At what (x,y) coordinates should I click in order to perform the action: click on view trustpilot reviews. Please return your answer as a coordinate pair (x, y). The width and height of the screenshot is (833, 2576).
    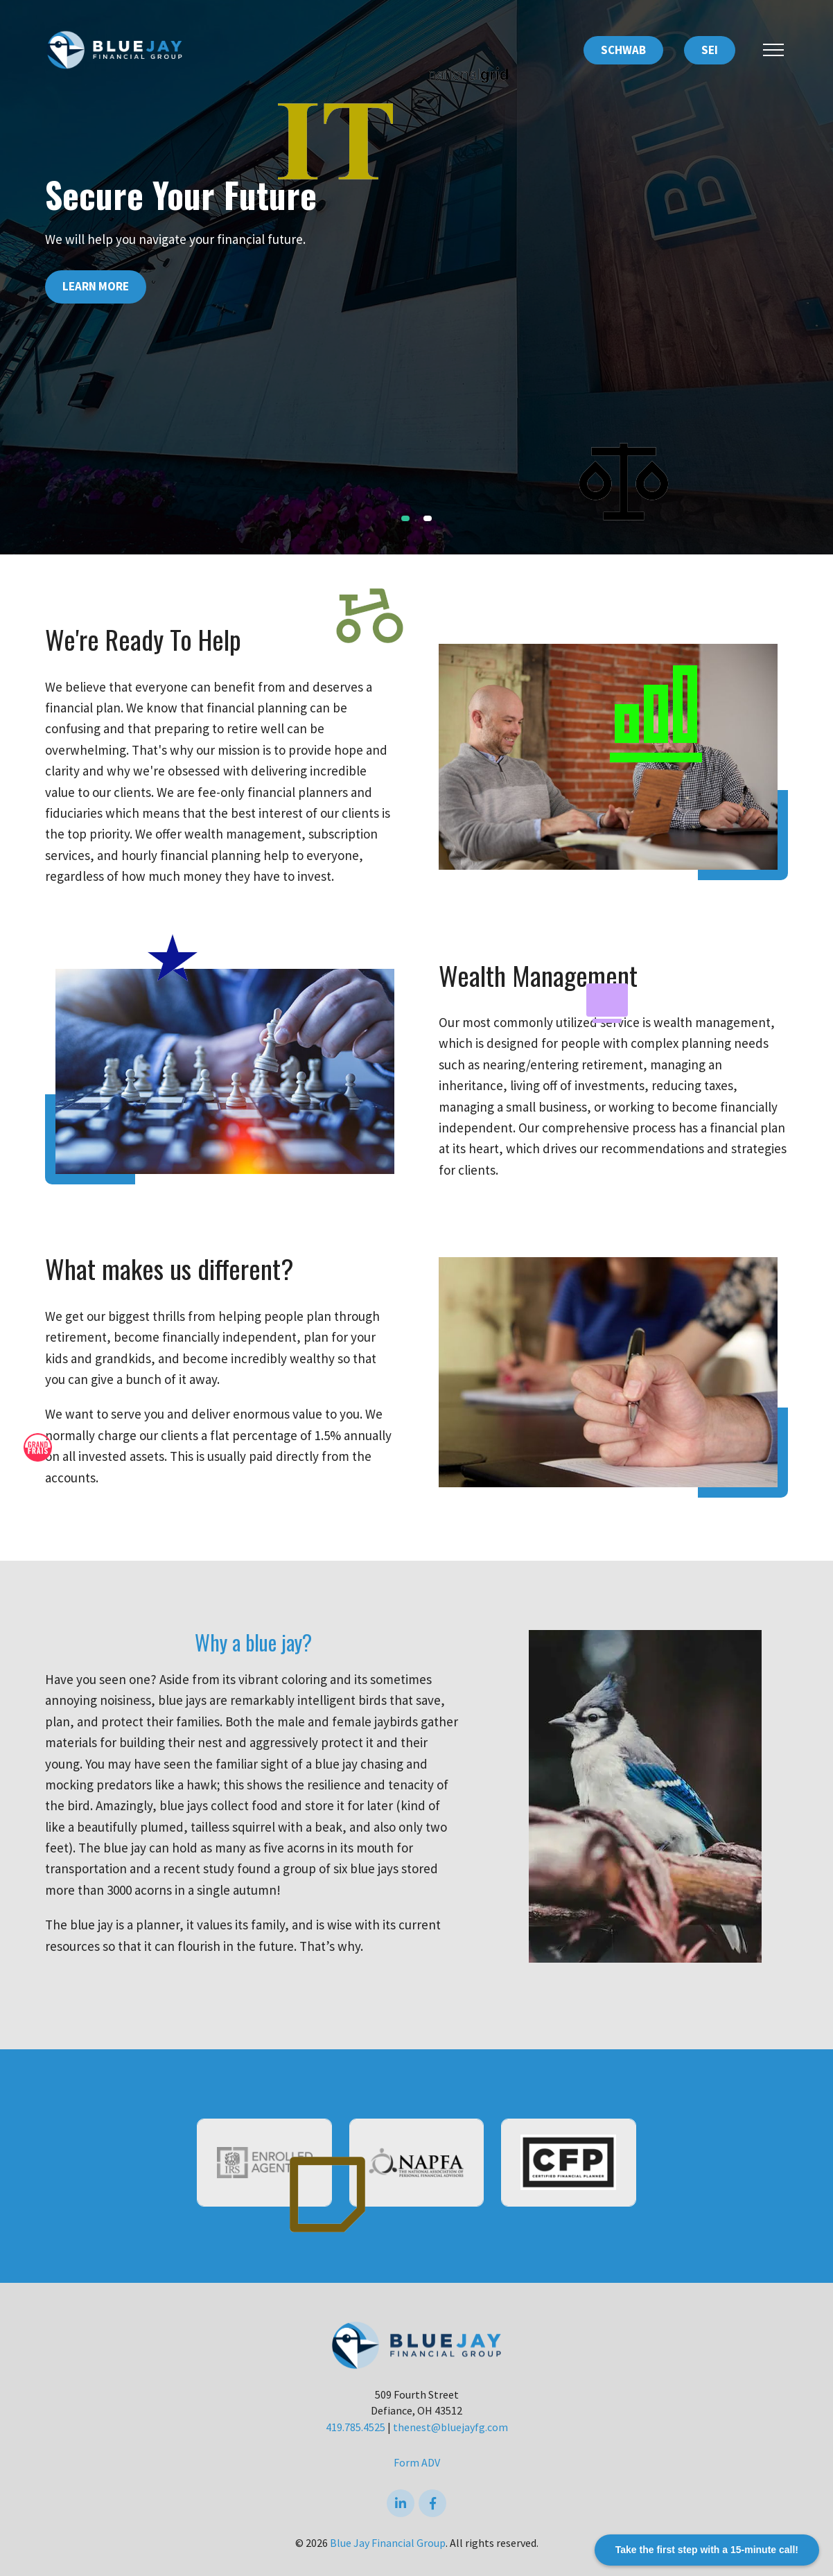
    Looking at the image, I should click on (173, 958).